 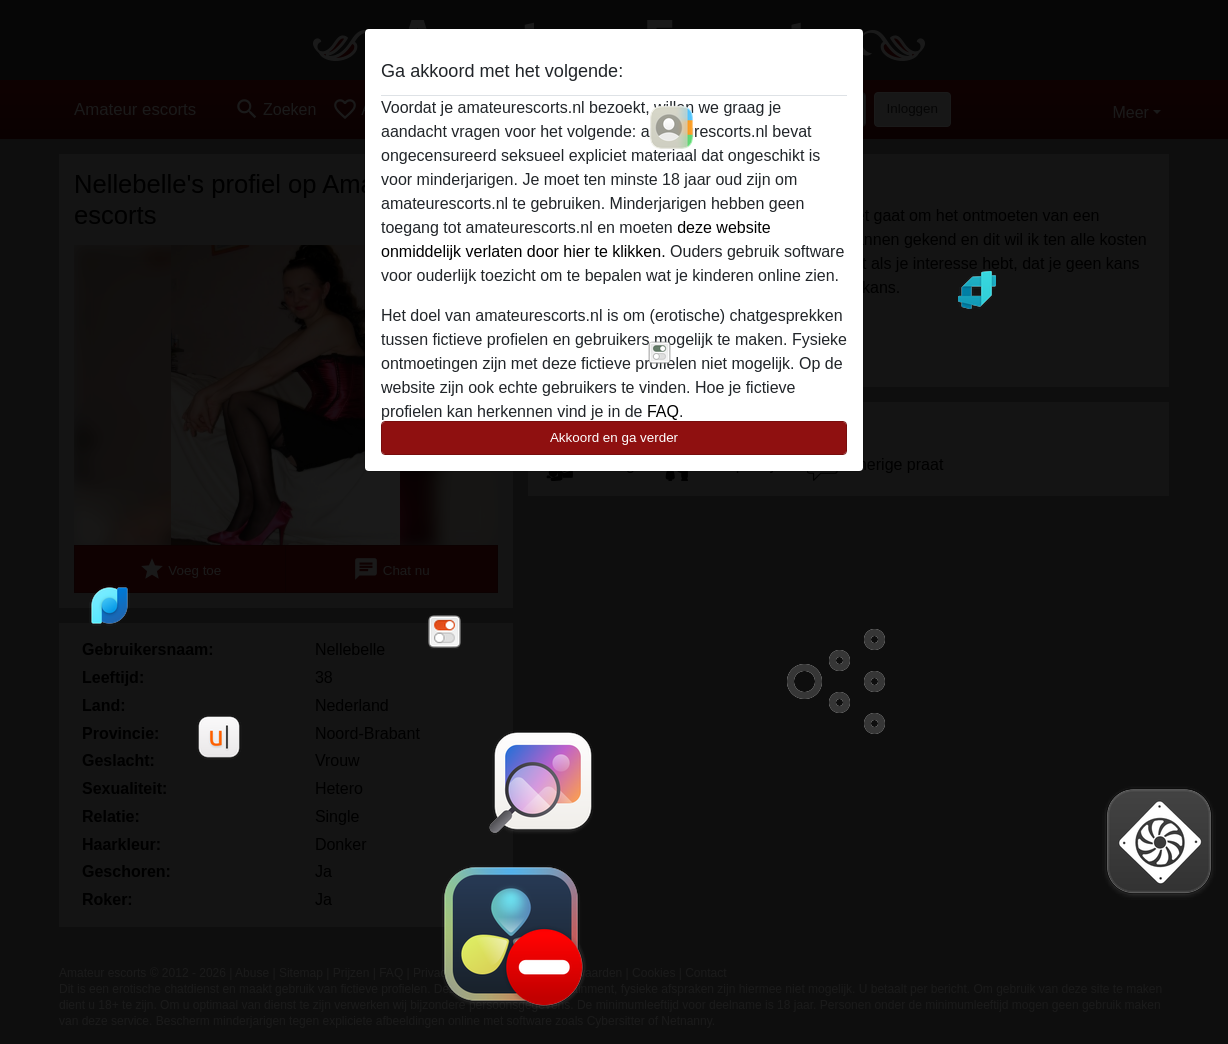 What do you see at coordinates (977, 290) in the screenshot?
I see `open visualblend application` at bounding box center [977, 290].